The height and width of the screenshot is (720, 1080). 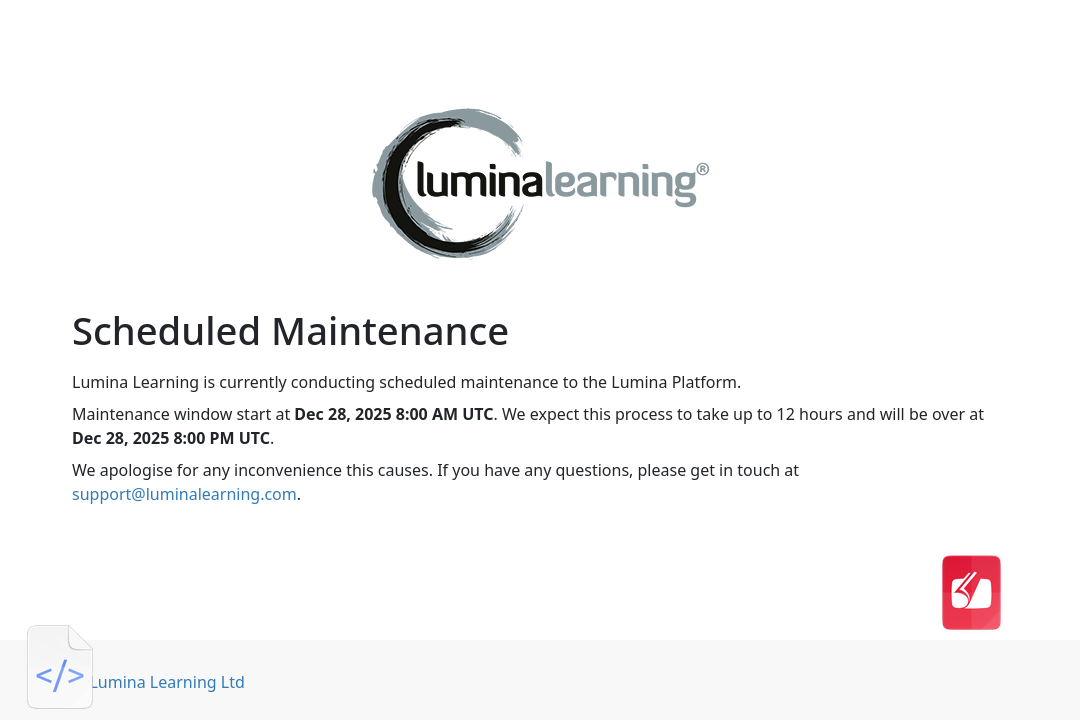 I want to click on indicates an HTML or web page file, so click(x=60, y=667).